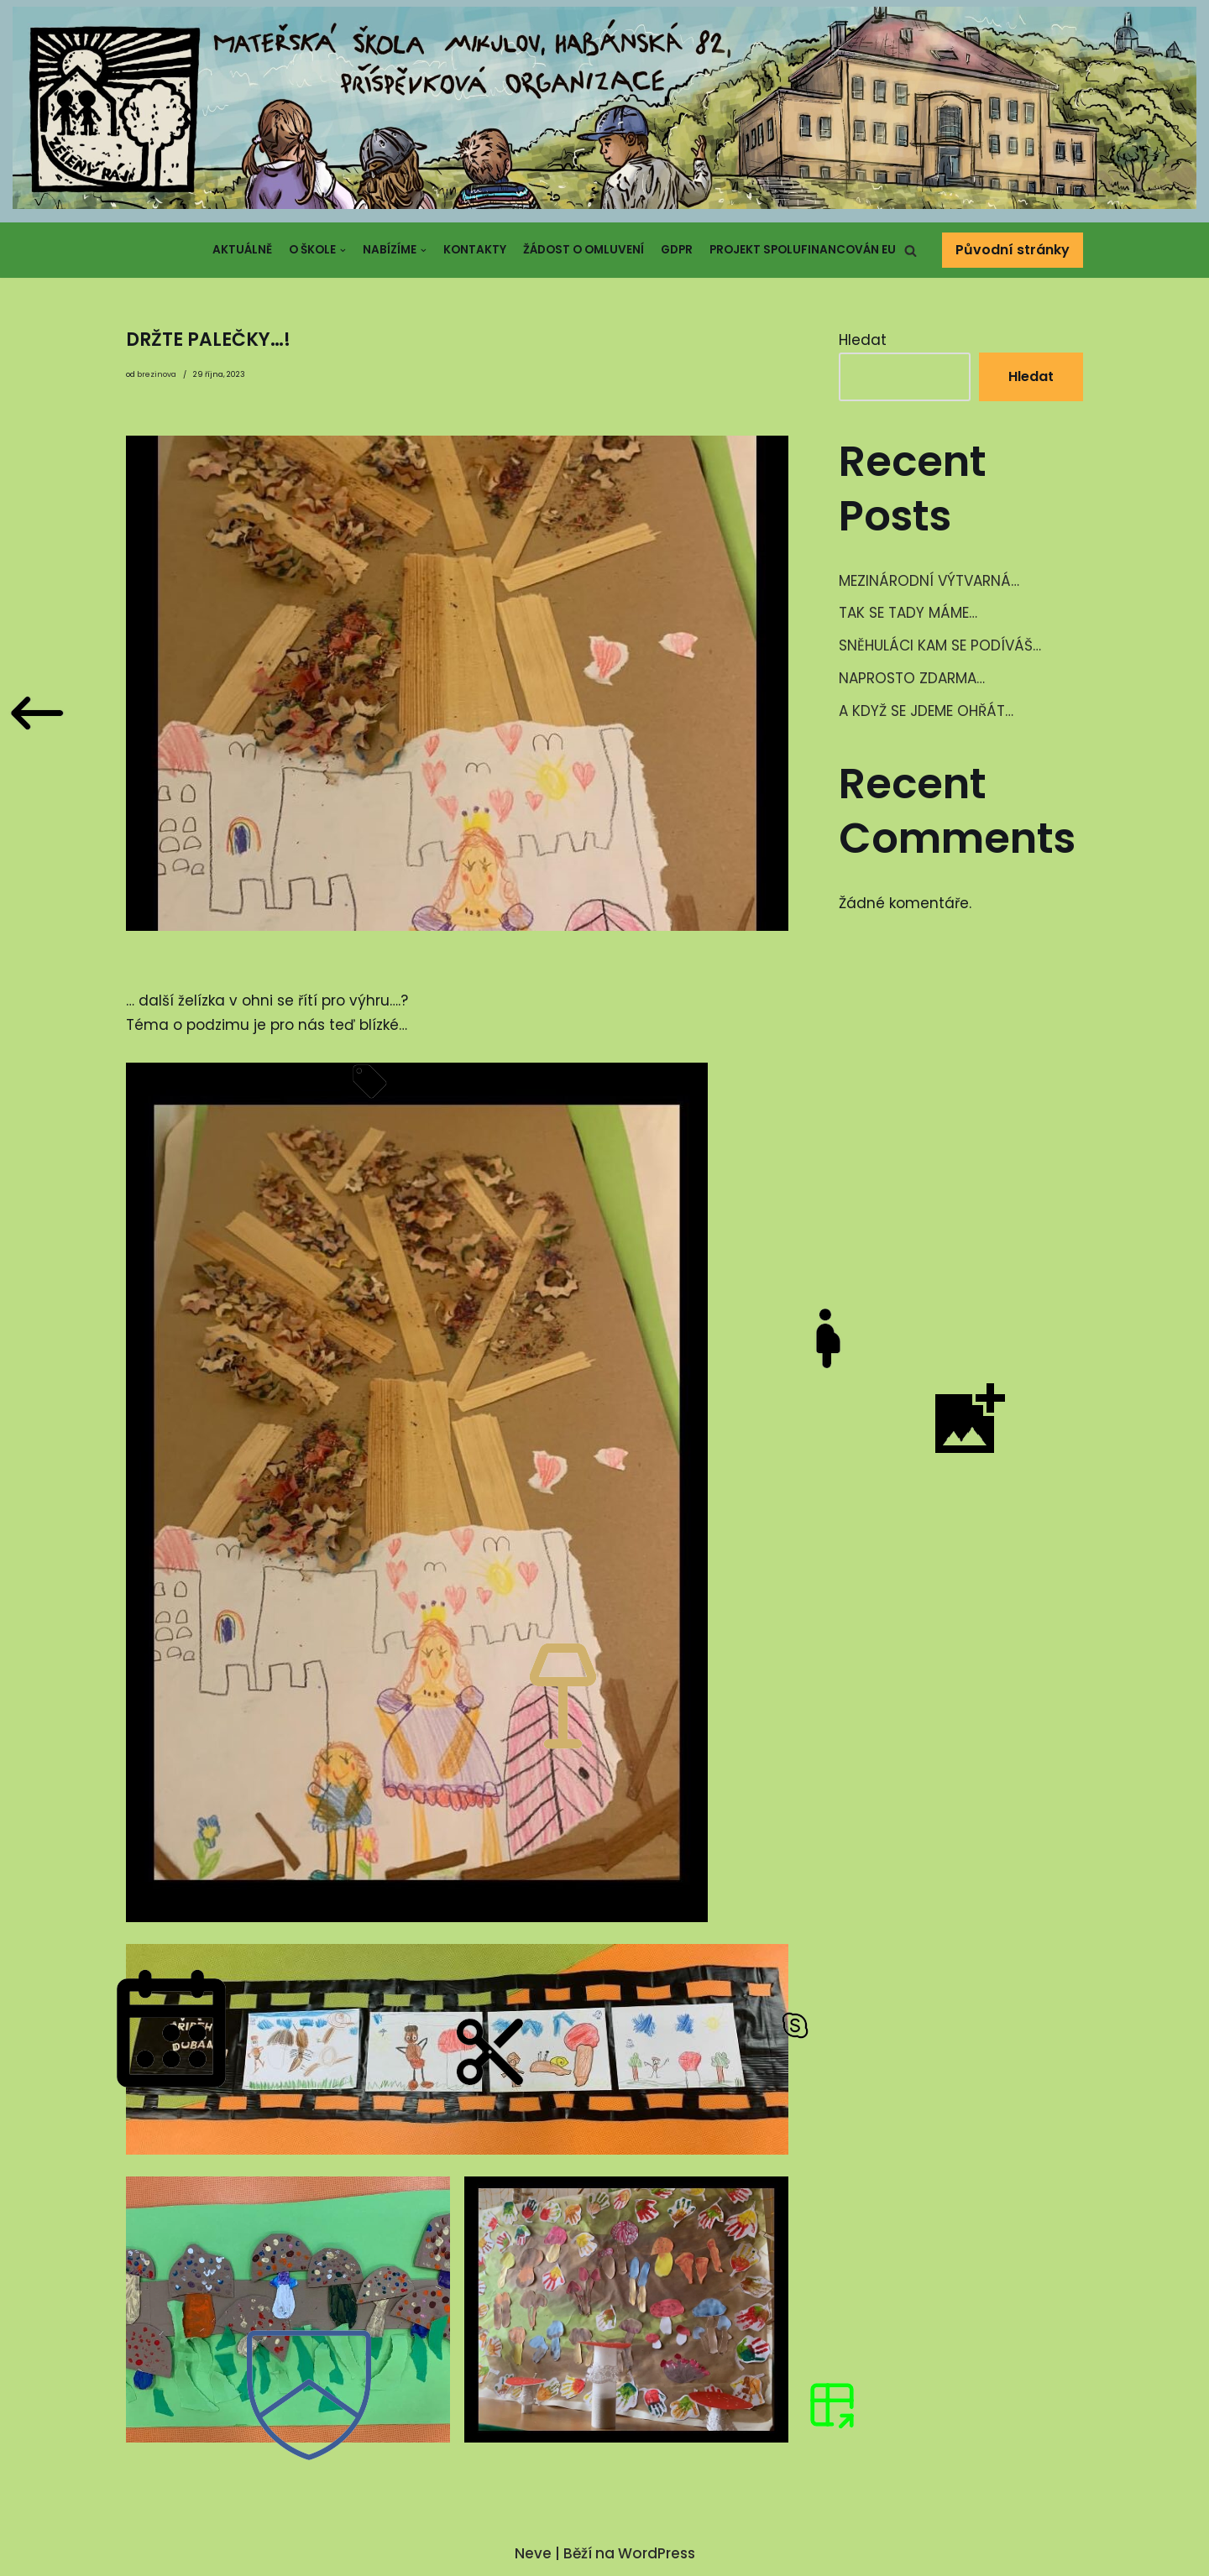 Image resolution: width=1209 pixels, height=2576 pixels. I want to click on go back to previous screen, so click(36, 713).